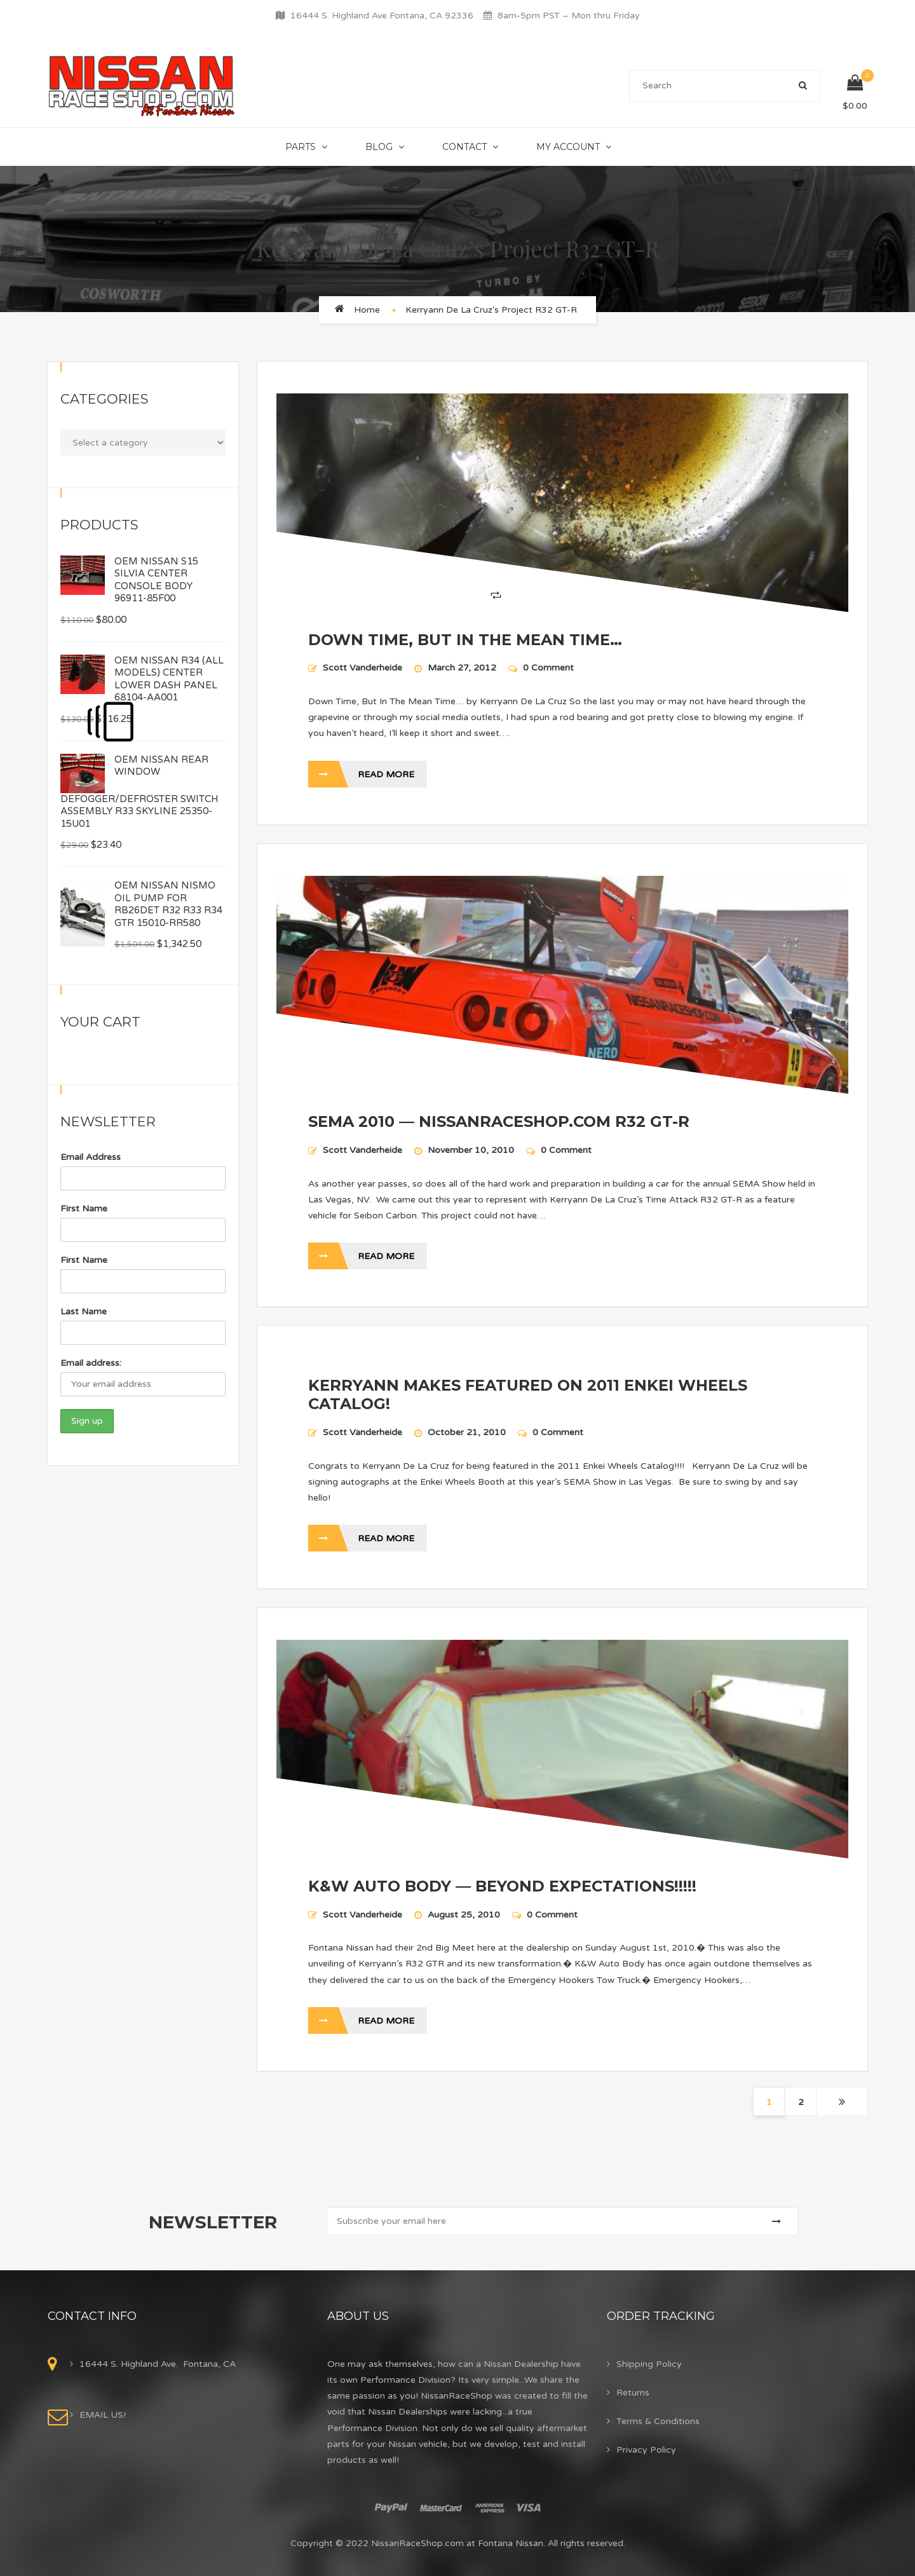  I want to click on view version history, so click(111, 721).